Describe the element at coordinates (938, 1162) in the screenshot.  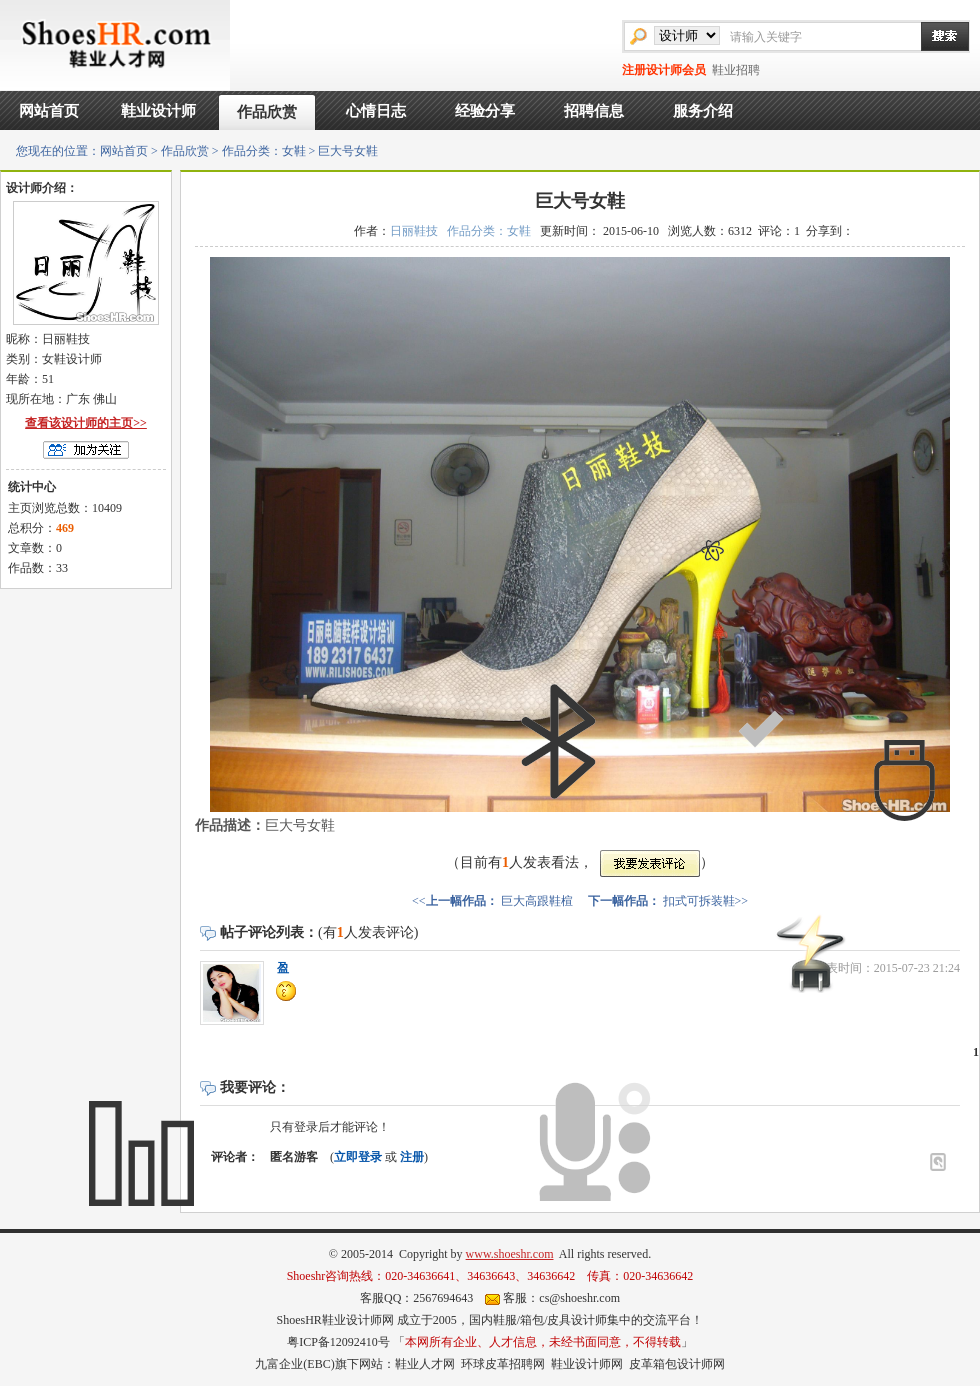
I see `access firewire hard drive` at that location.